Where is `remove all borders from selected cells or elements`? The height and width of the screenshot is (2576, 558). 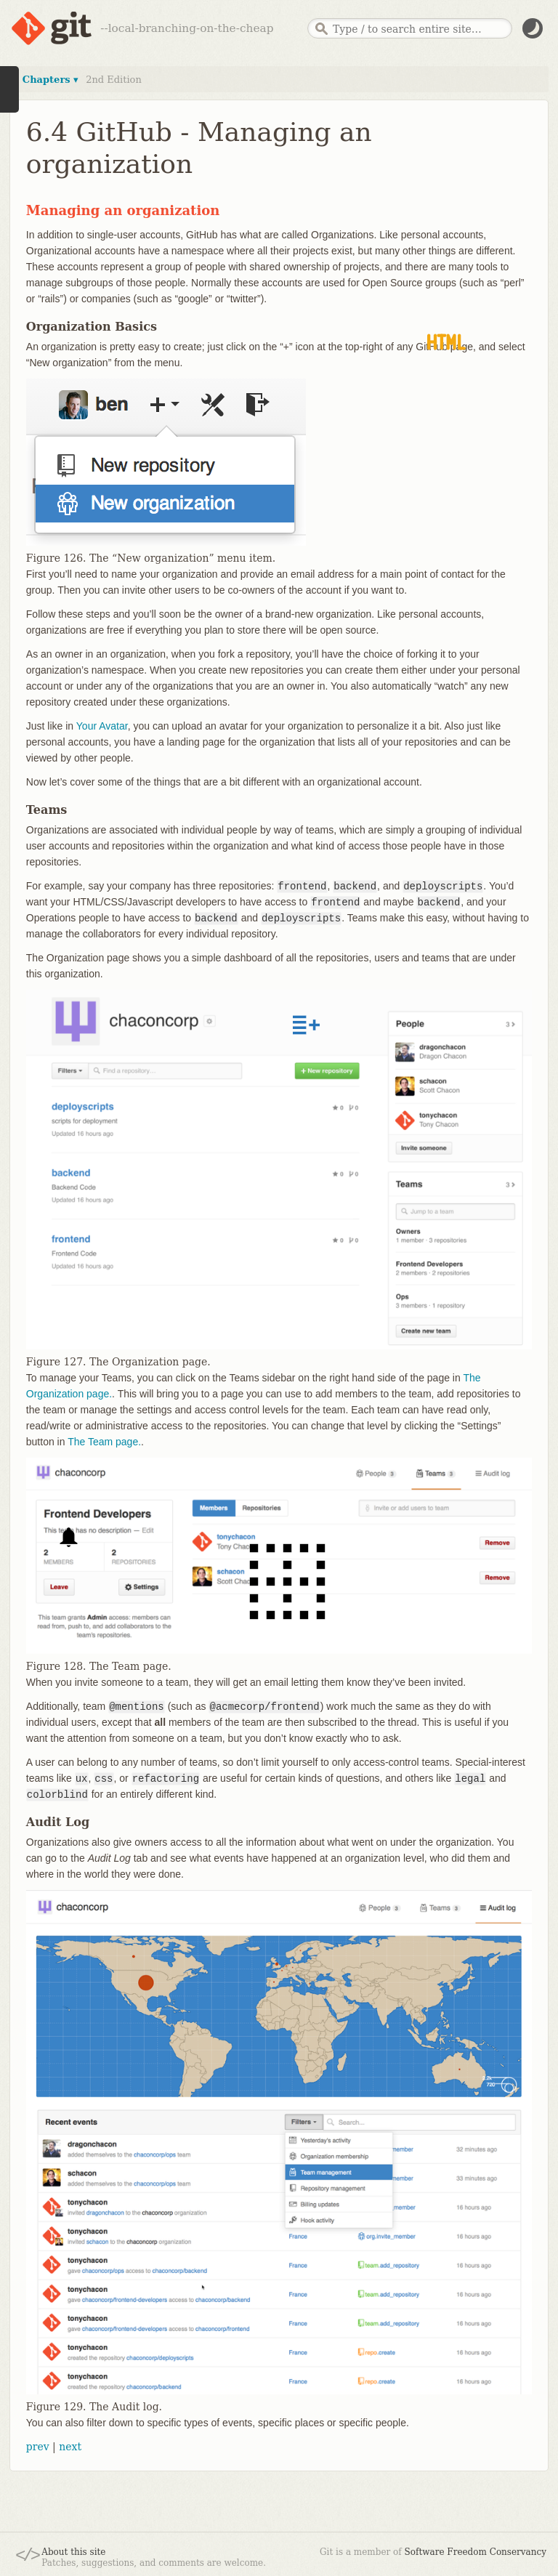 remove all borders from selected cells or elements is located at coordinates (287, 1581).